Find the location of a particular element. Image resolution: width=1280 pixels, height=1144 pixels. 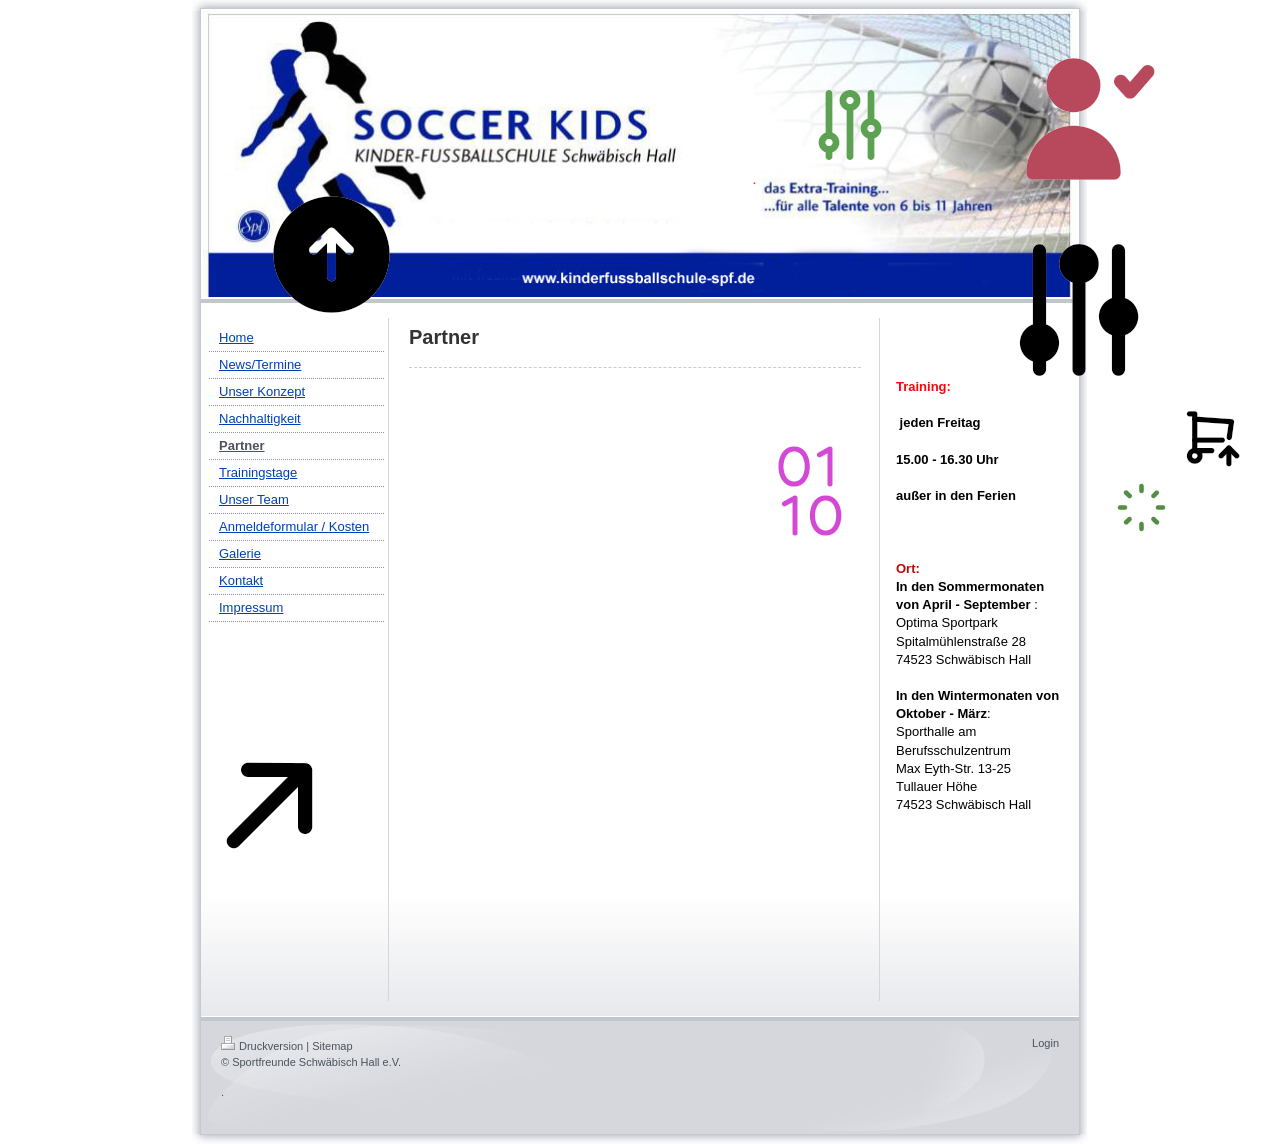

user profile verified or confirmed is located at coordinates (1087, 119).